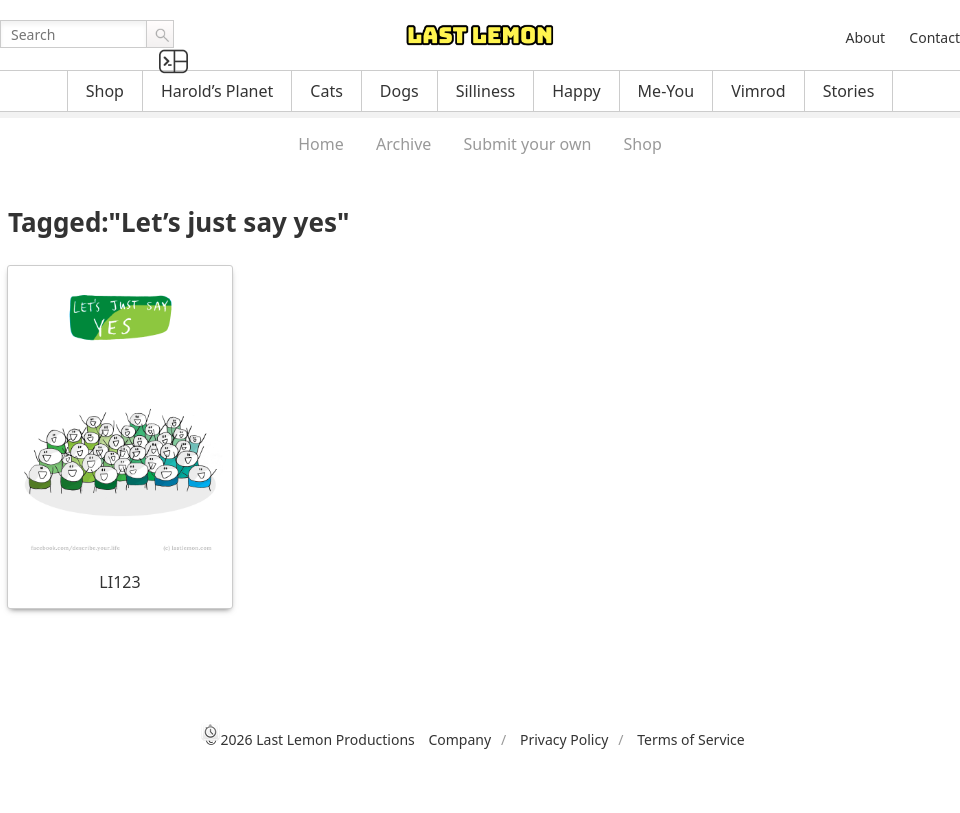  I want to click on open pomidor timer app, so click(210, 731).